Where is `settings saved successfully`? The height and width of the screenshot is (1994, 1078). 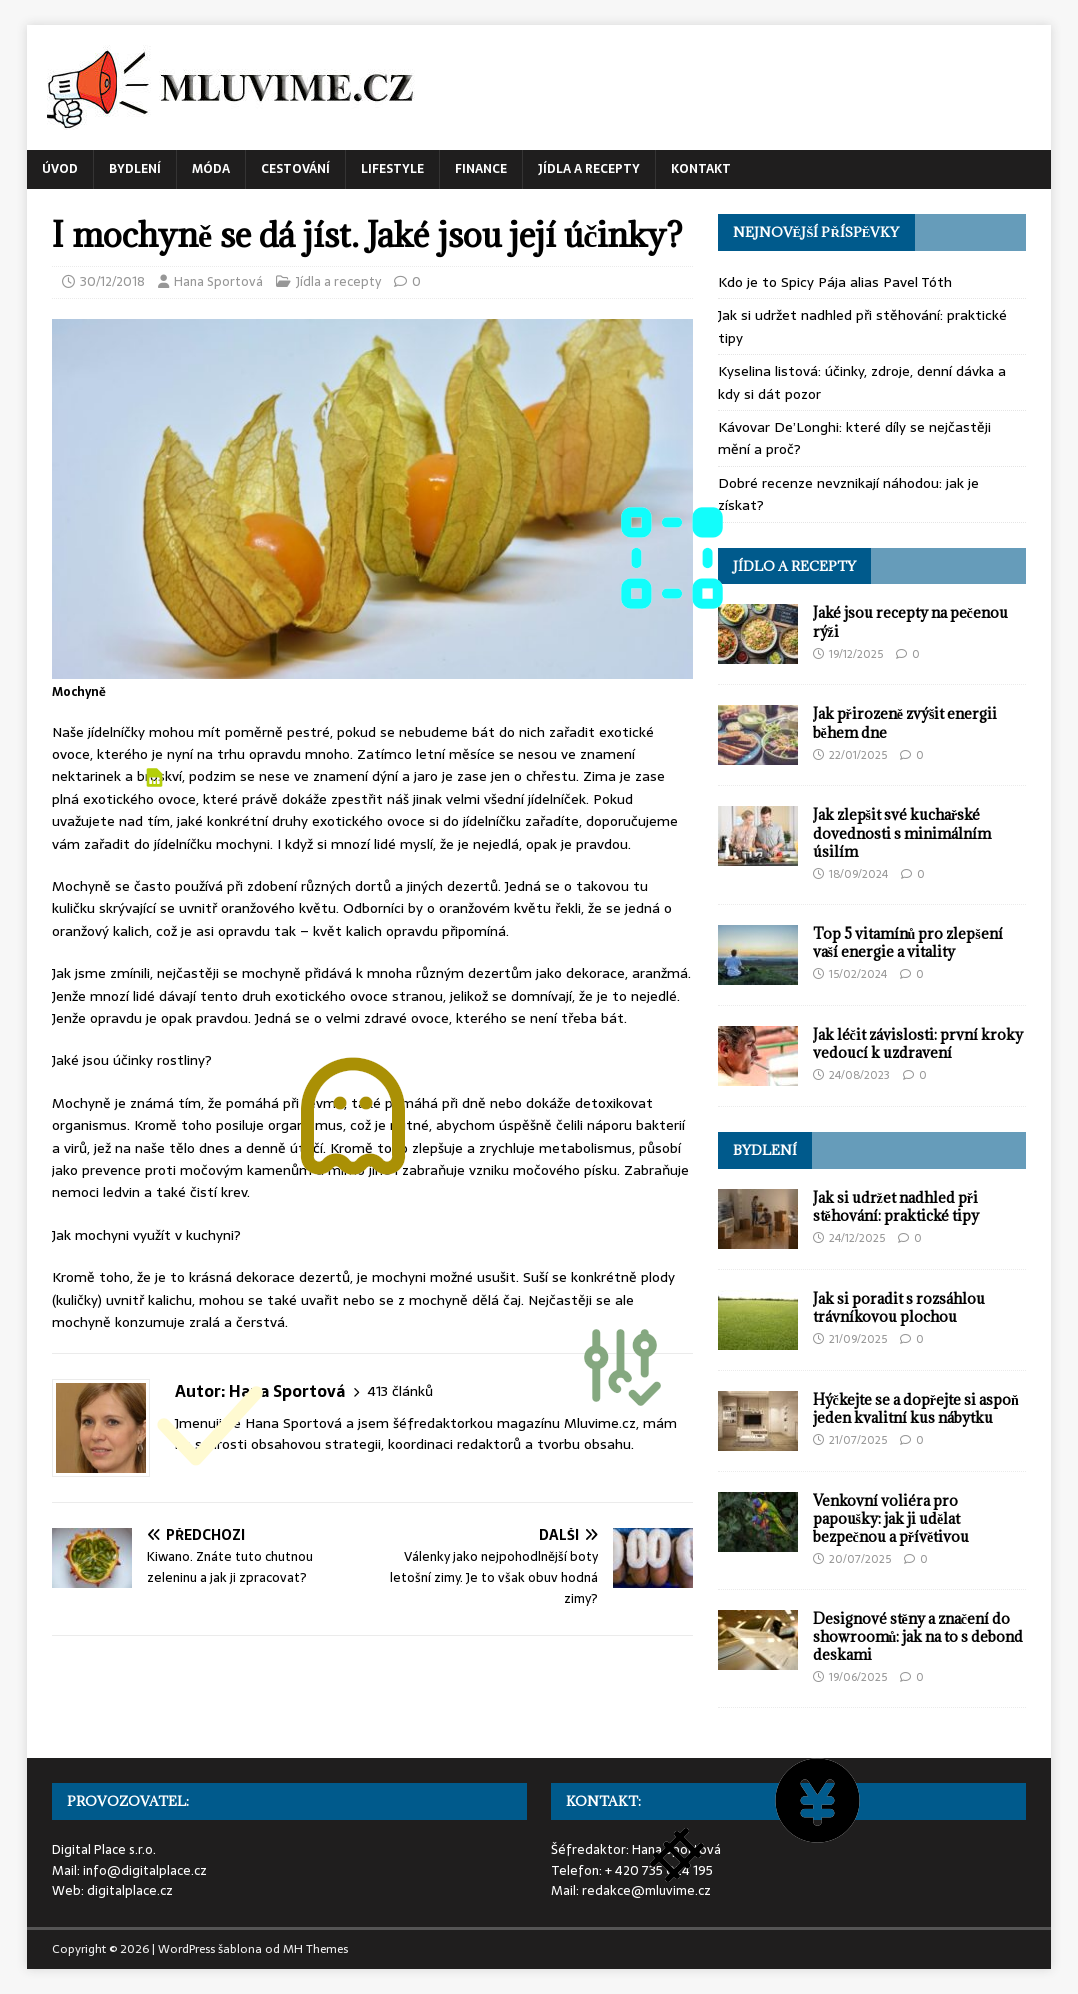
settings saved successfully is located at coordinates (620, 1365).